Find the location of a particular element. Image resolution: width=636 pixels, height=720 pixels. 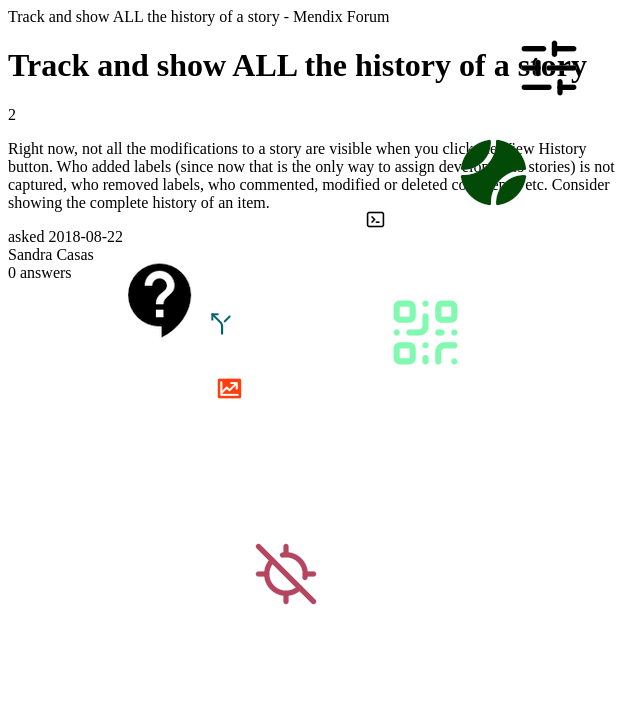

access tennis or racquet sports features is located at coordinates (493, 172).